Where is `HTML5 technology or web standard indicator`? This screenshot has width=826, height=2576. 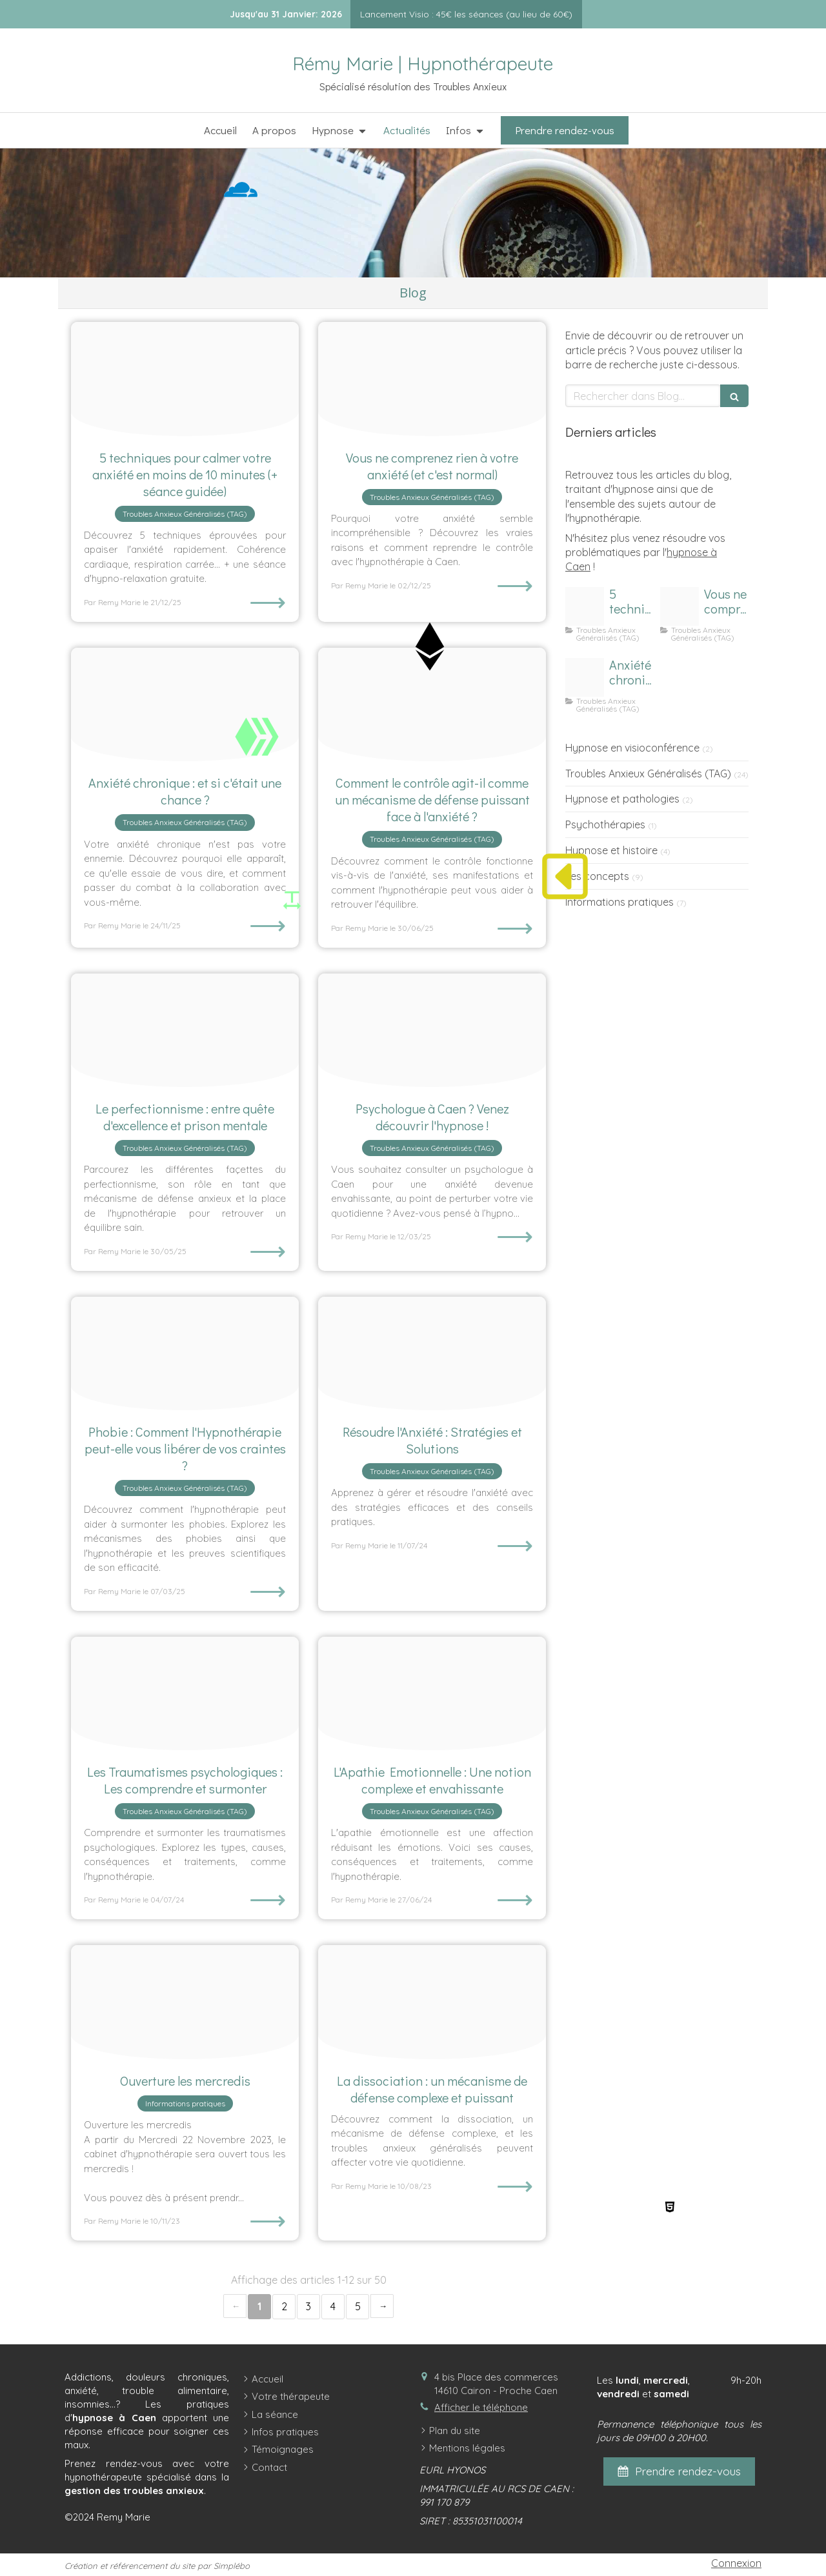 HTML5 technology or web standard indicator is located at coordinates (670, 2207).